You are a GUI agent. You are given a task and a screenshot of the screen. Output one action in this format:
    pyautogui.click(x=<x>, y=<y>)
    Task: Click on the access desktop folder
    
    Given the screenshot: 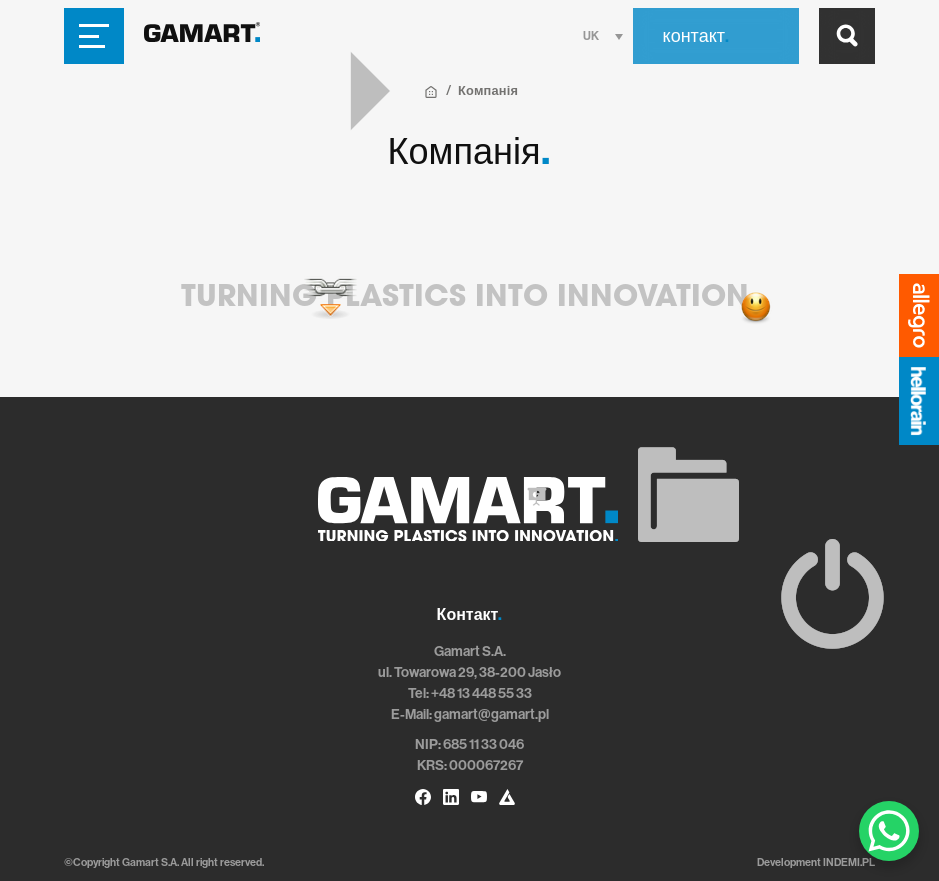 What is the action you would take?
    pyautogui.click(x=688, y=491)
    